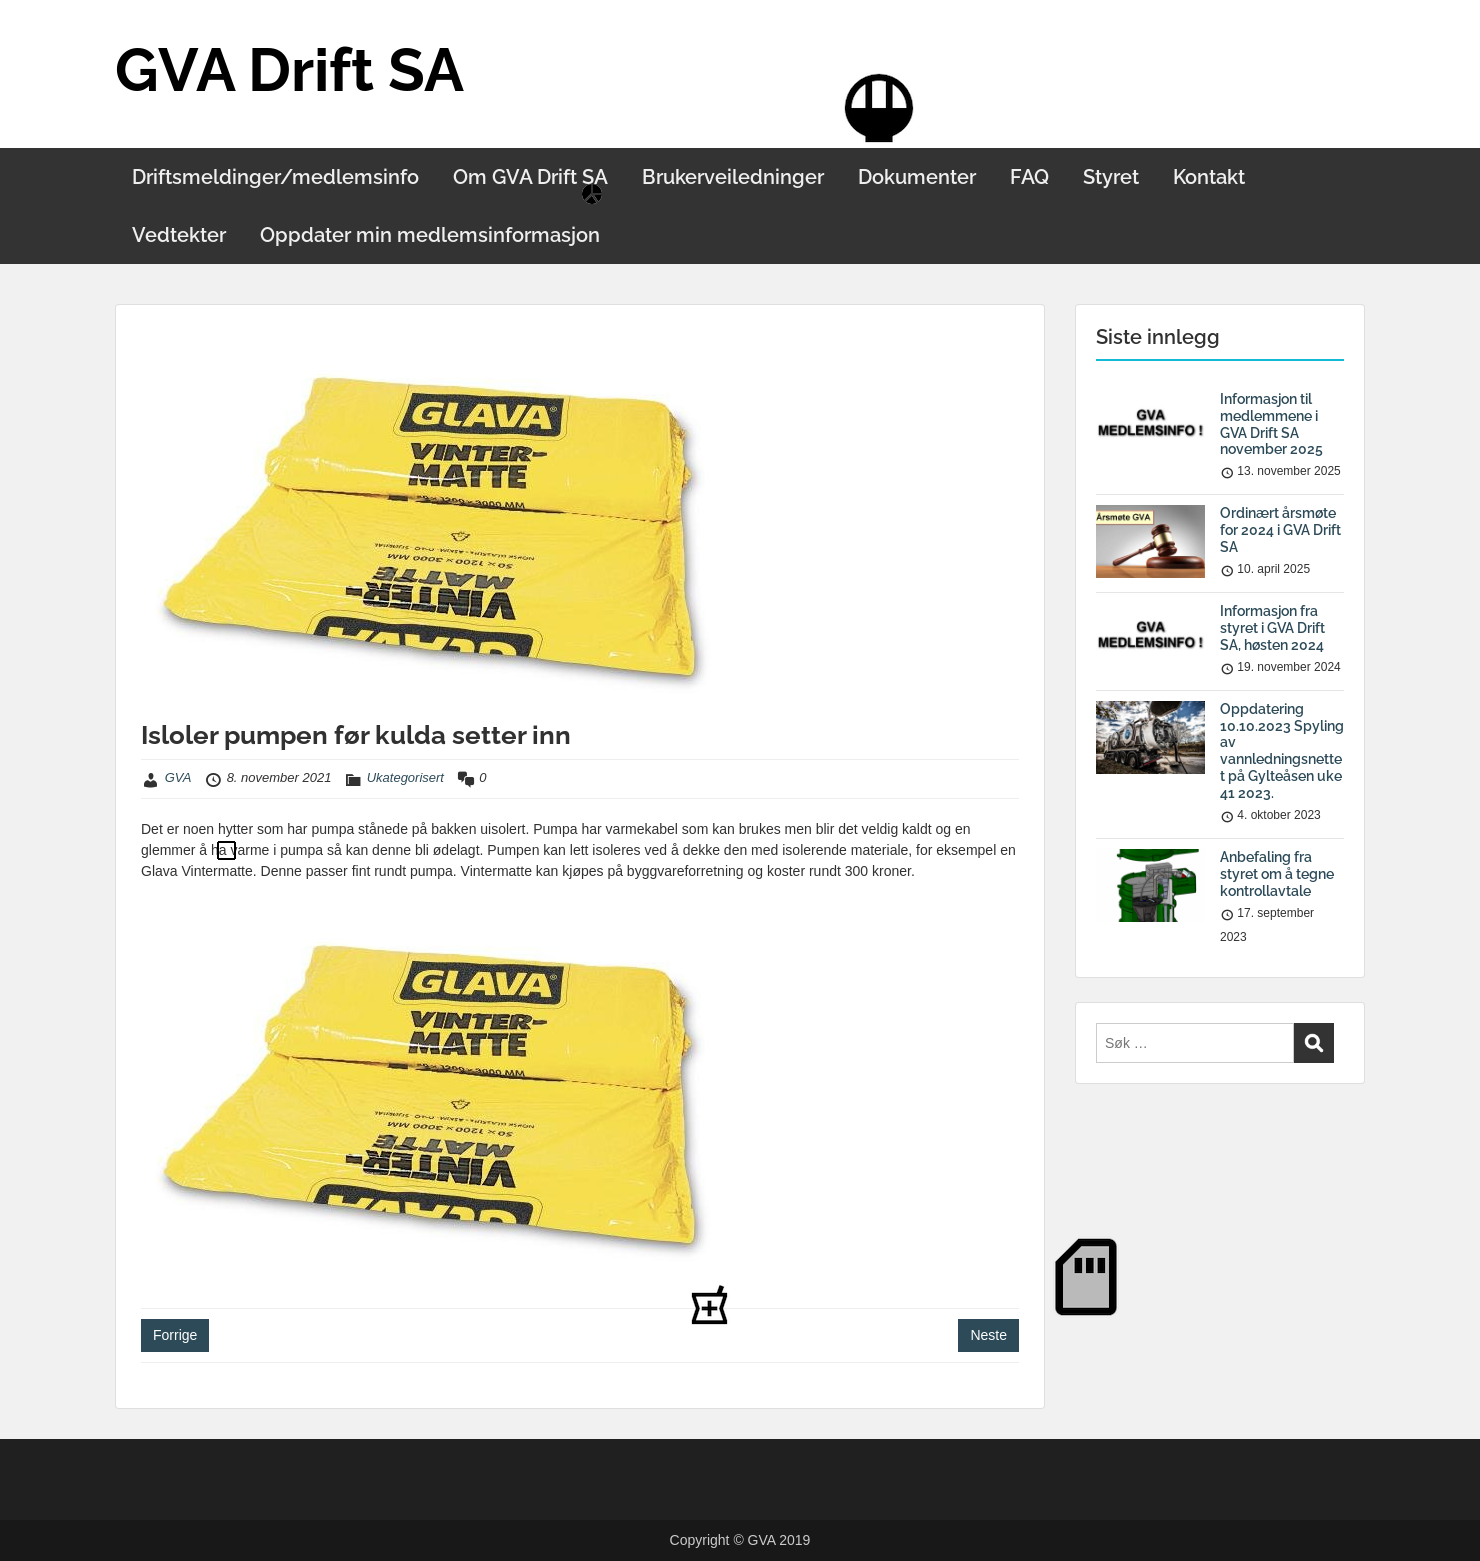 The width and height of the screenshot is (1480, 1561). What do you see at coordinates (226, 850) in the screenshot?
I see `an unselected checkbox option` at bounding box center [226, 850].